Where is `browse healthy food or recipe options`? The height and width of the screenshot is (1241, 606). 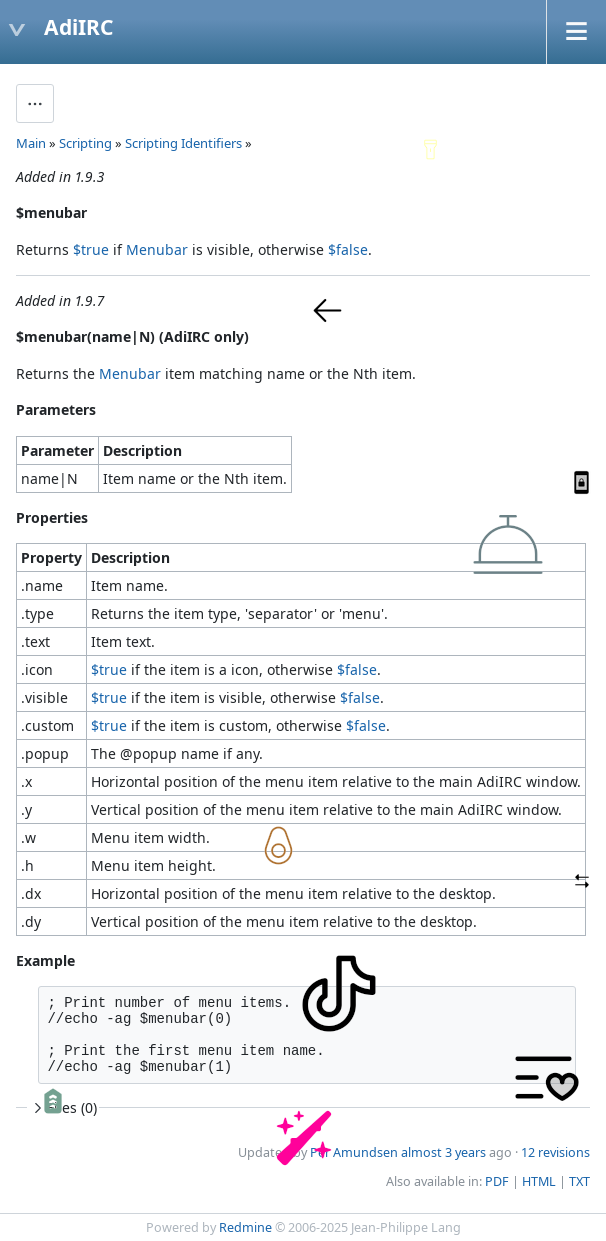 browse healthy food or recipe options is located at coordinates (278, 845).